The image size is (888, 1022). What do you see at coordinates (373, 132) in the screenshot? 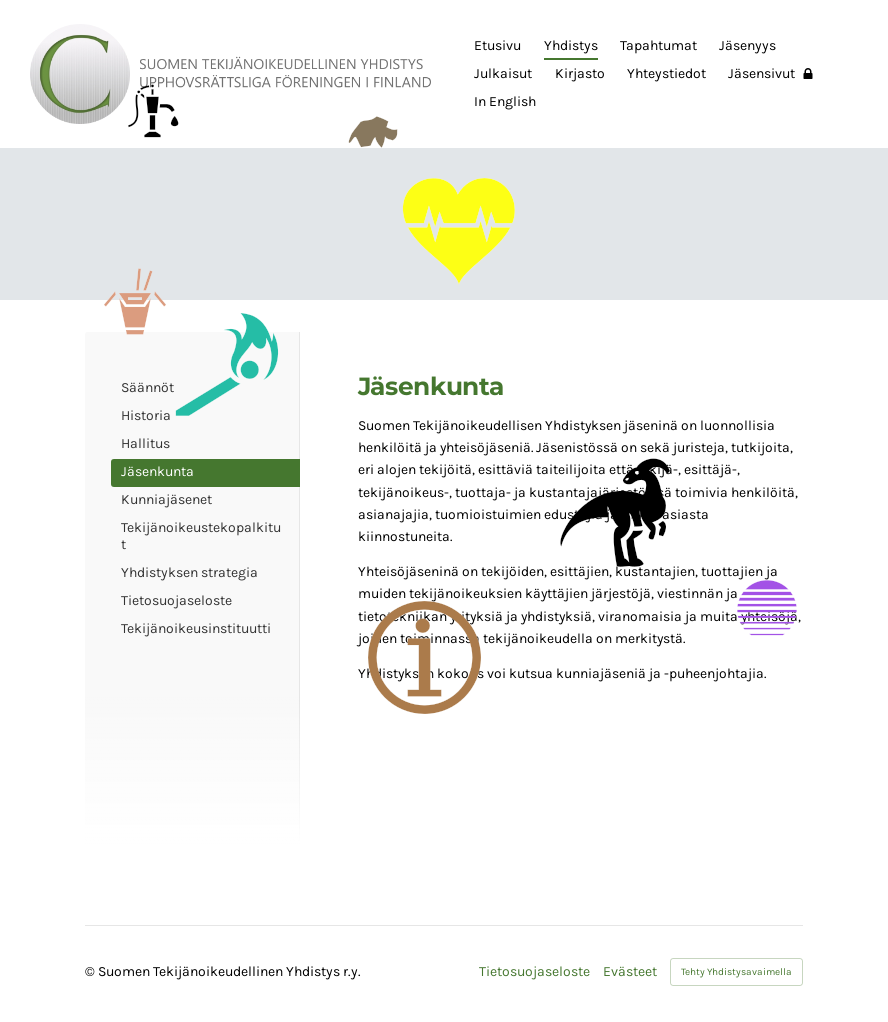
I see `select switzerland as country or region` at bounding box center [373, 132].